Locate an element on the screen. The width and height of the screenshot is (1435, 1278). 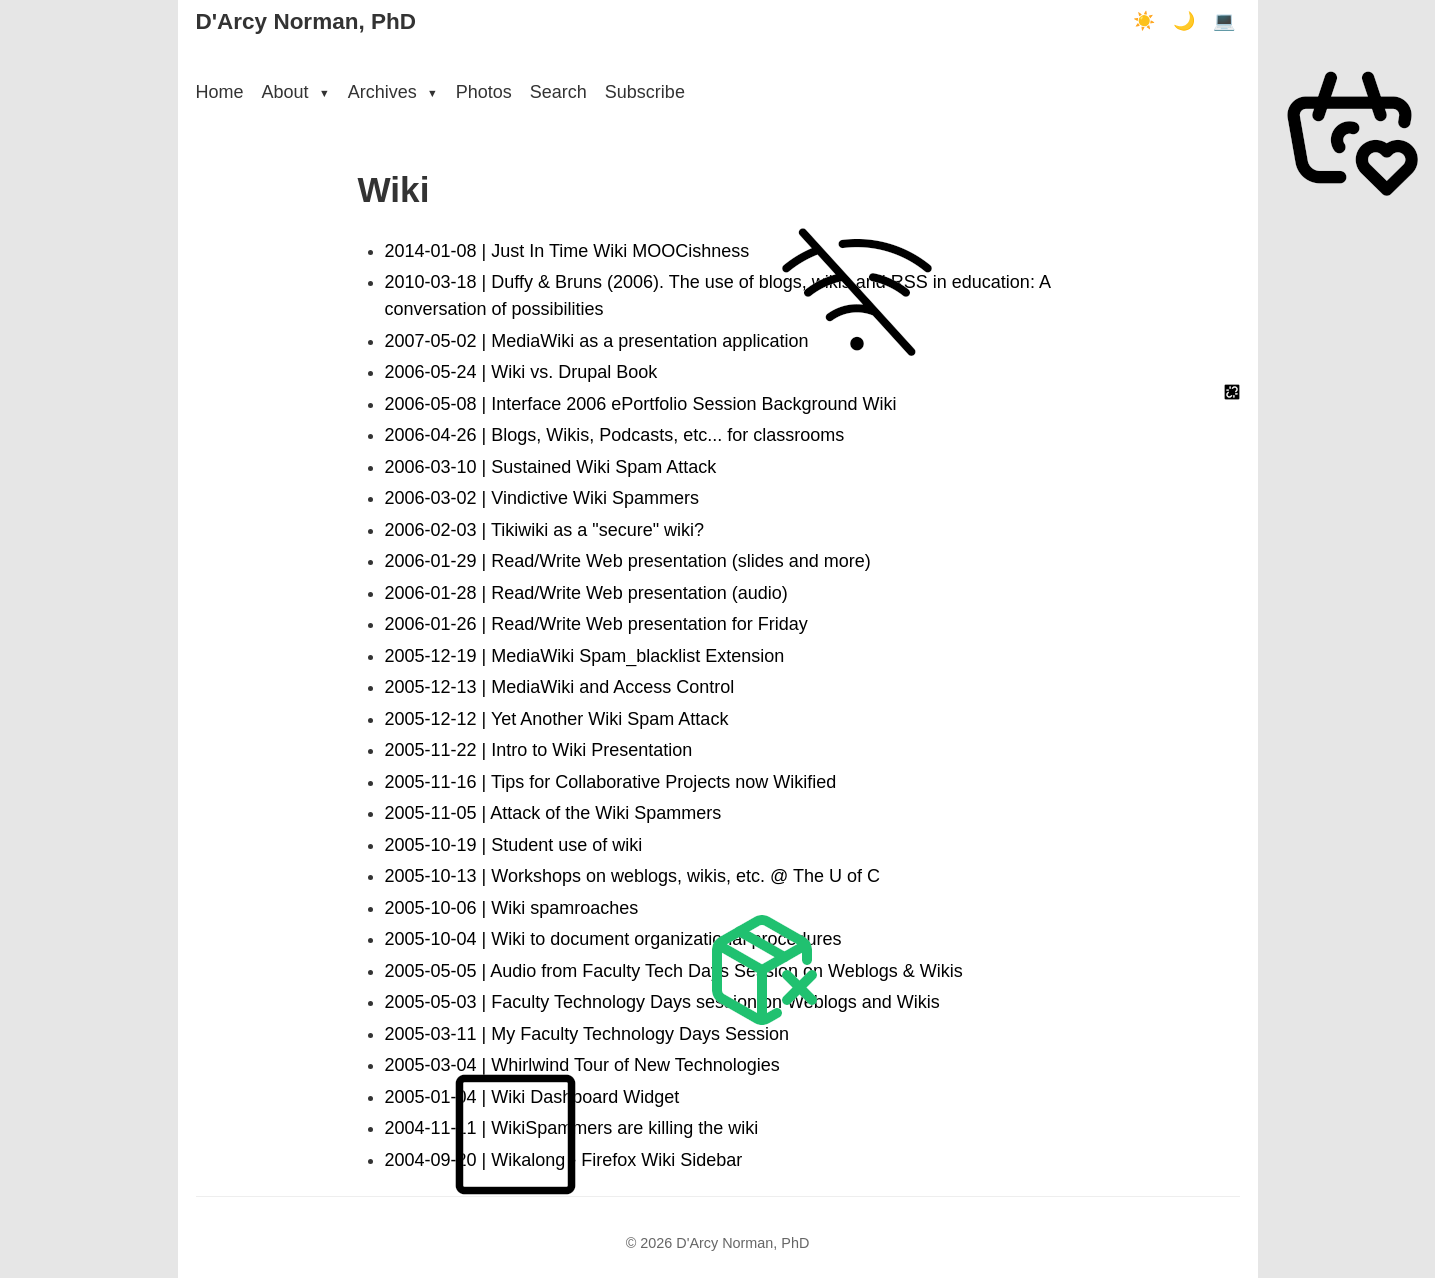
stop media playback is located at coordinates (515, 1134).